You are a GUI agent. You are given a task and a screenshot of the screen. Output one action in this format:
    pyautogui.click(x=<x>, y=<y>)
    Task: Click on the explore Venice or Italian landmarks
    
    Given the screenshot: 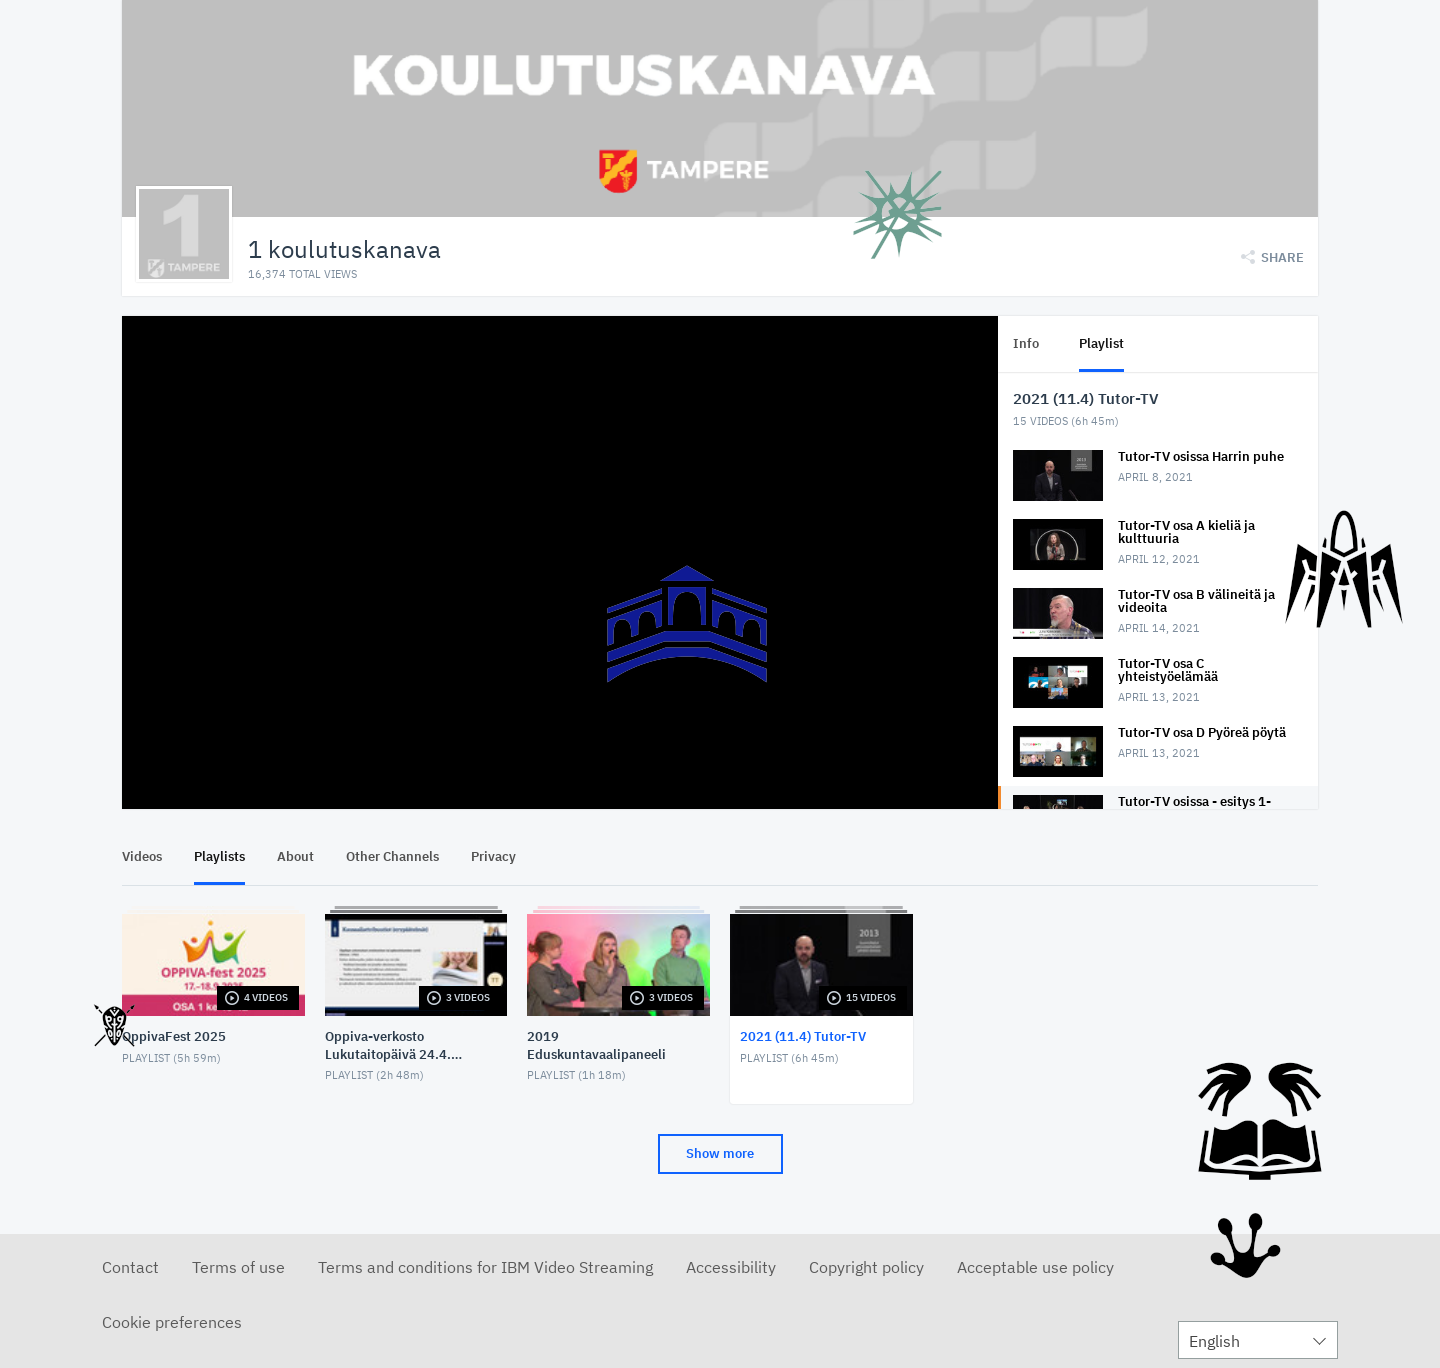 What is the action you would take?
    pyautogui.click(x=687, y=639)
    